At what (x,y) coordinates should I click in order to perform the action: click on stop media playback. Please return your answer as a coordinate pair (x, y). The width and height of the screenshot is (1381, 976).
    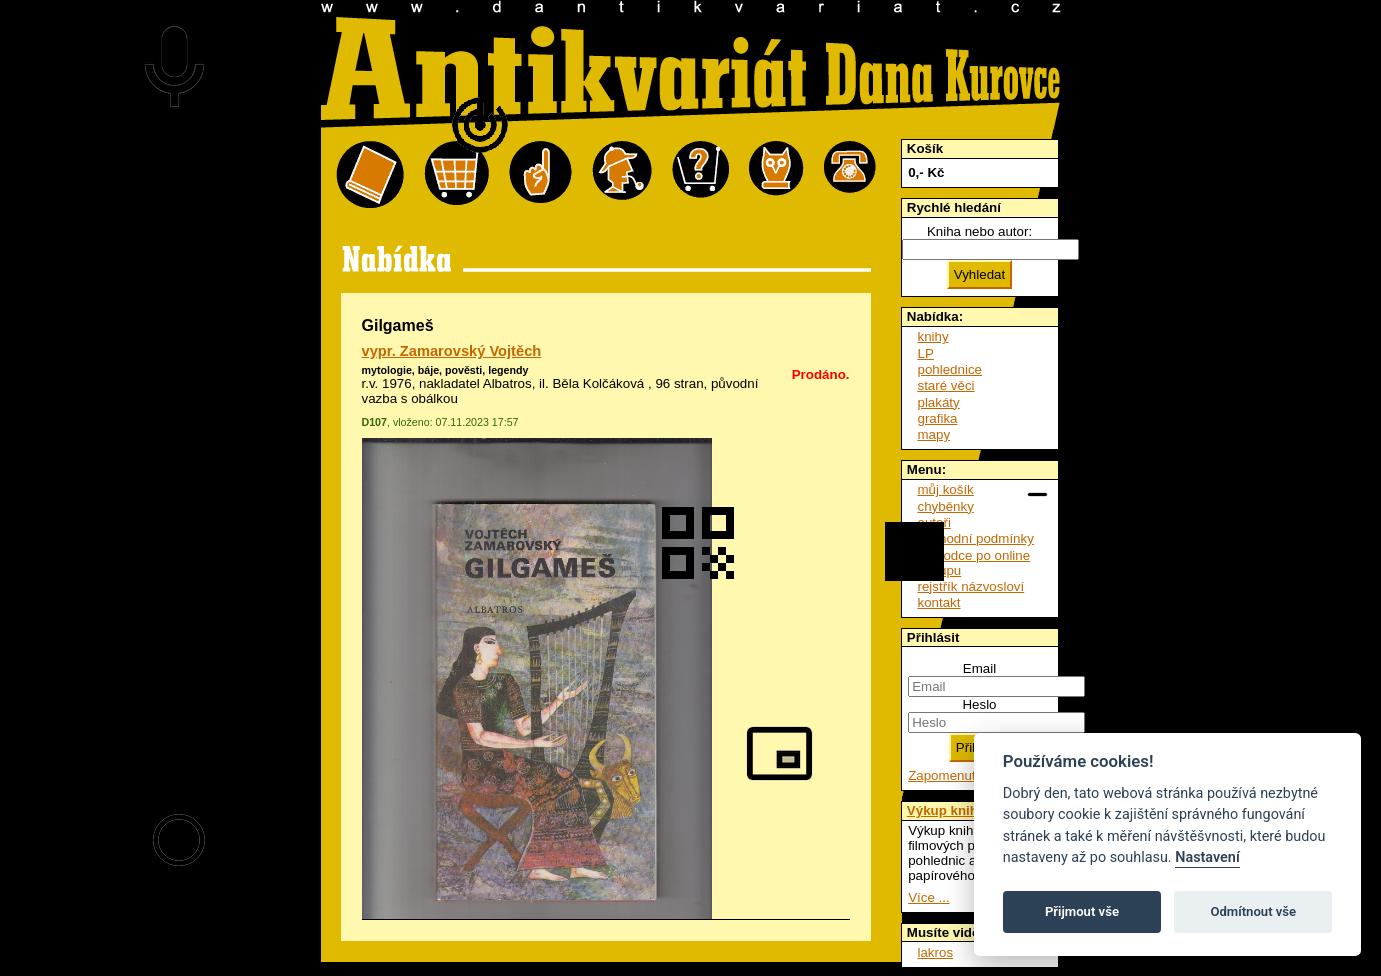
    Looking at the image, I should click on (914, 551).